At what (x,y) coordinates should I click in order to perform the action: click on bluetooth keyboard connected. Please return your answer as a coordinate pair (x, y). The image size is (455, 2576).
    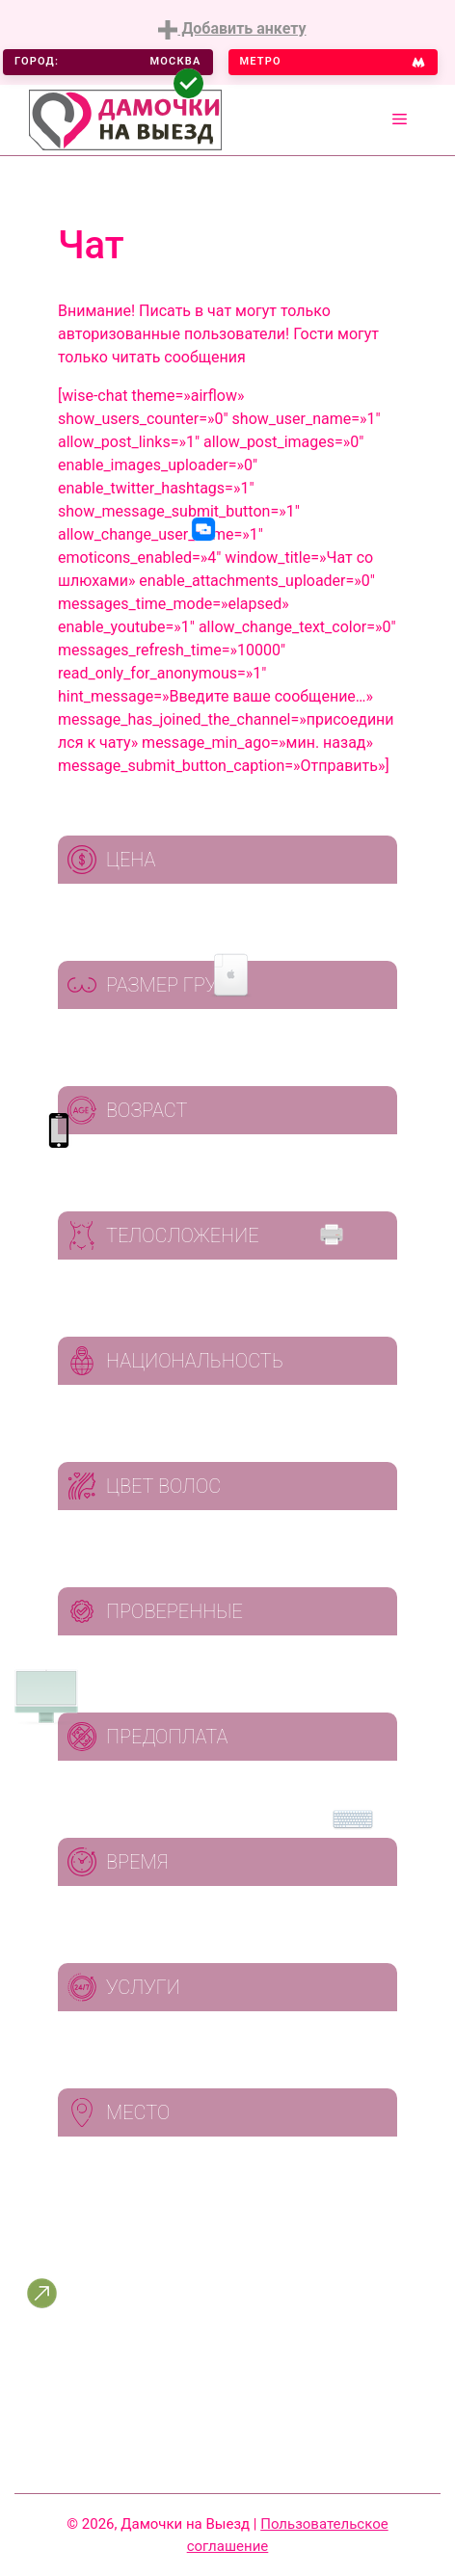
    Looking at the image, I should click on (353, 1819).